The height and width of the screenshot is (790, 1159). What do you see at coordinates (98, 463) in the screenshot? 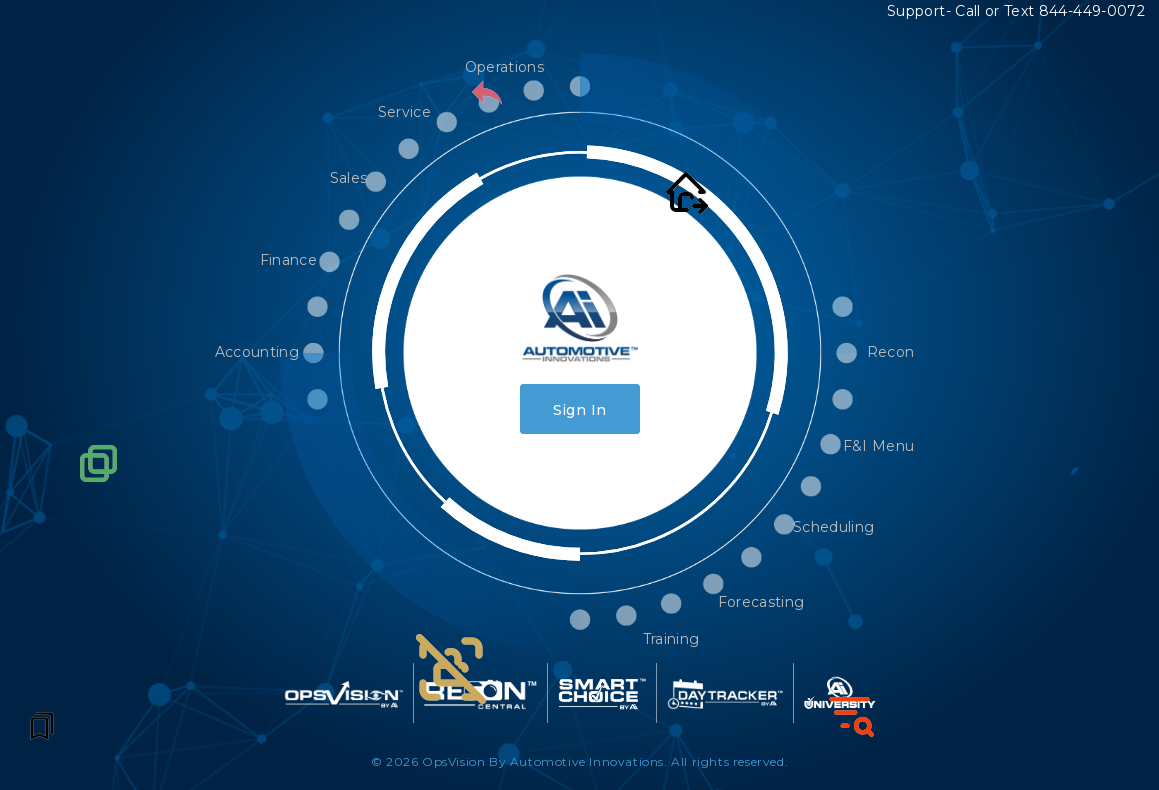
I see `view overlapping layers or intersecting objects` at bounding box center [98, 463].